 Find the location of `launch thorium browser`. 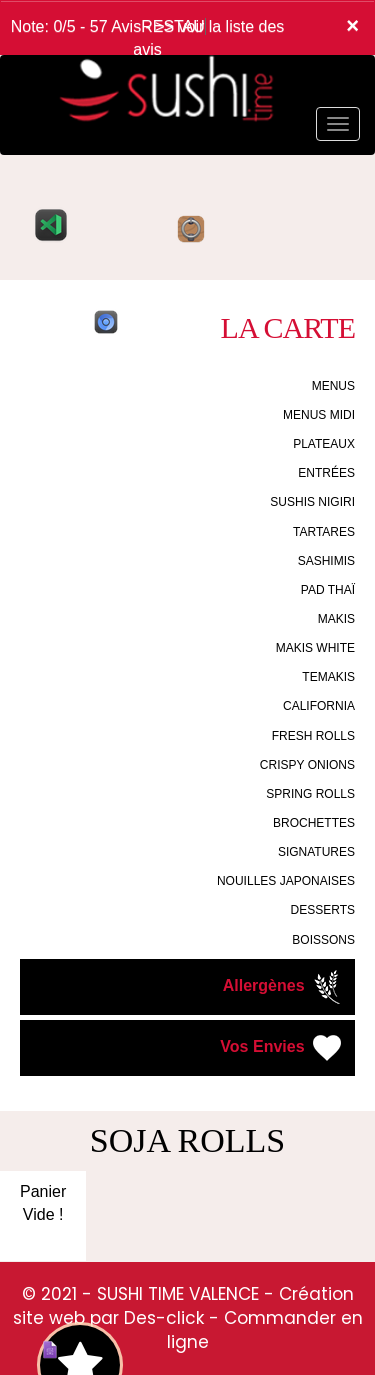

launch thorium browser is located at coordinates (106, 322).